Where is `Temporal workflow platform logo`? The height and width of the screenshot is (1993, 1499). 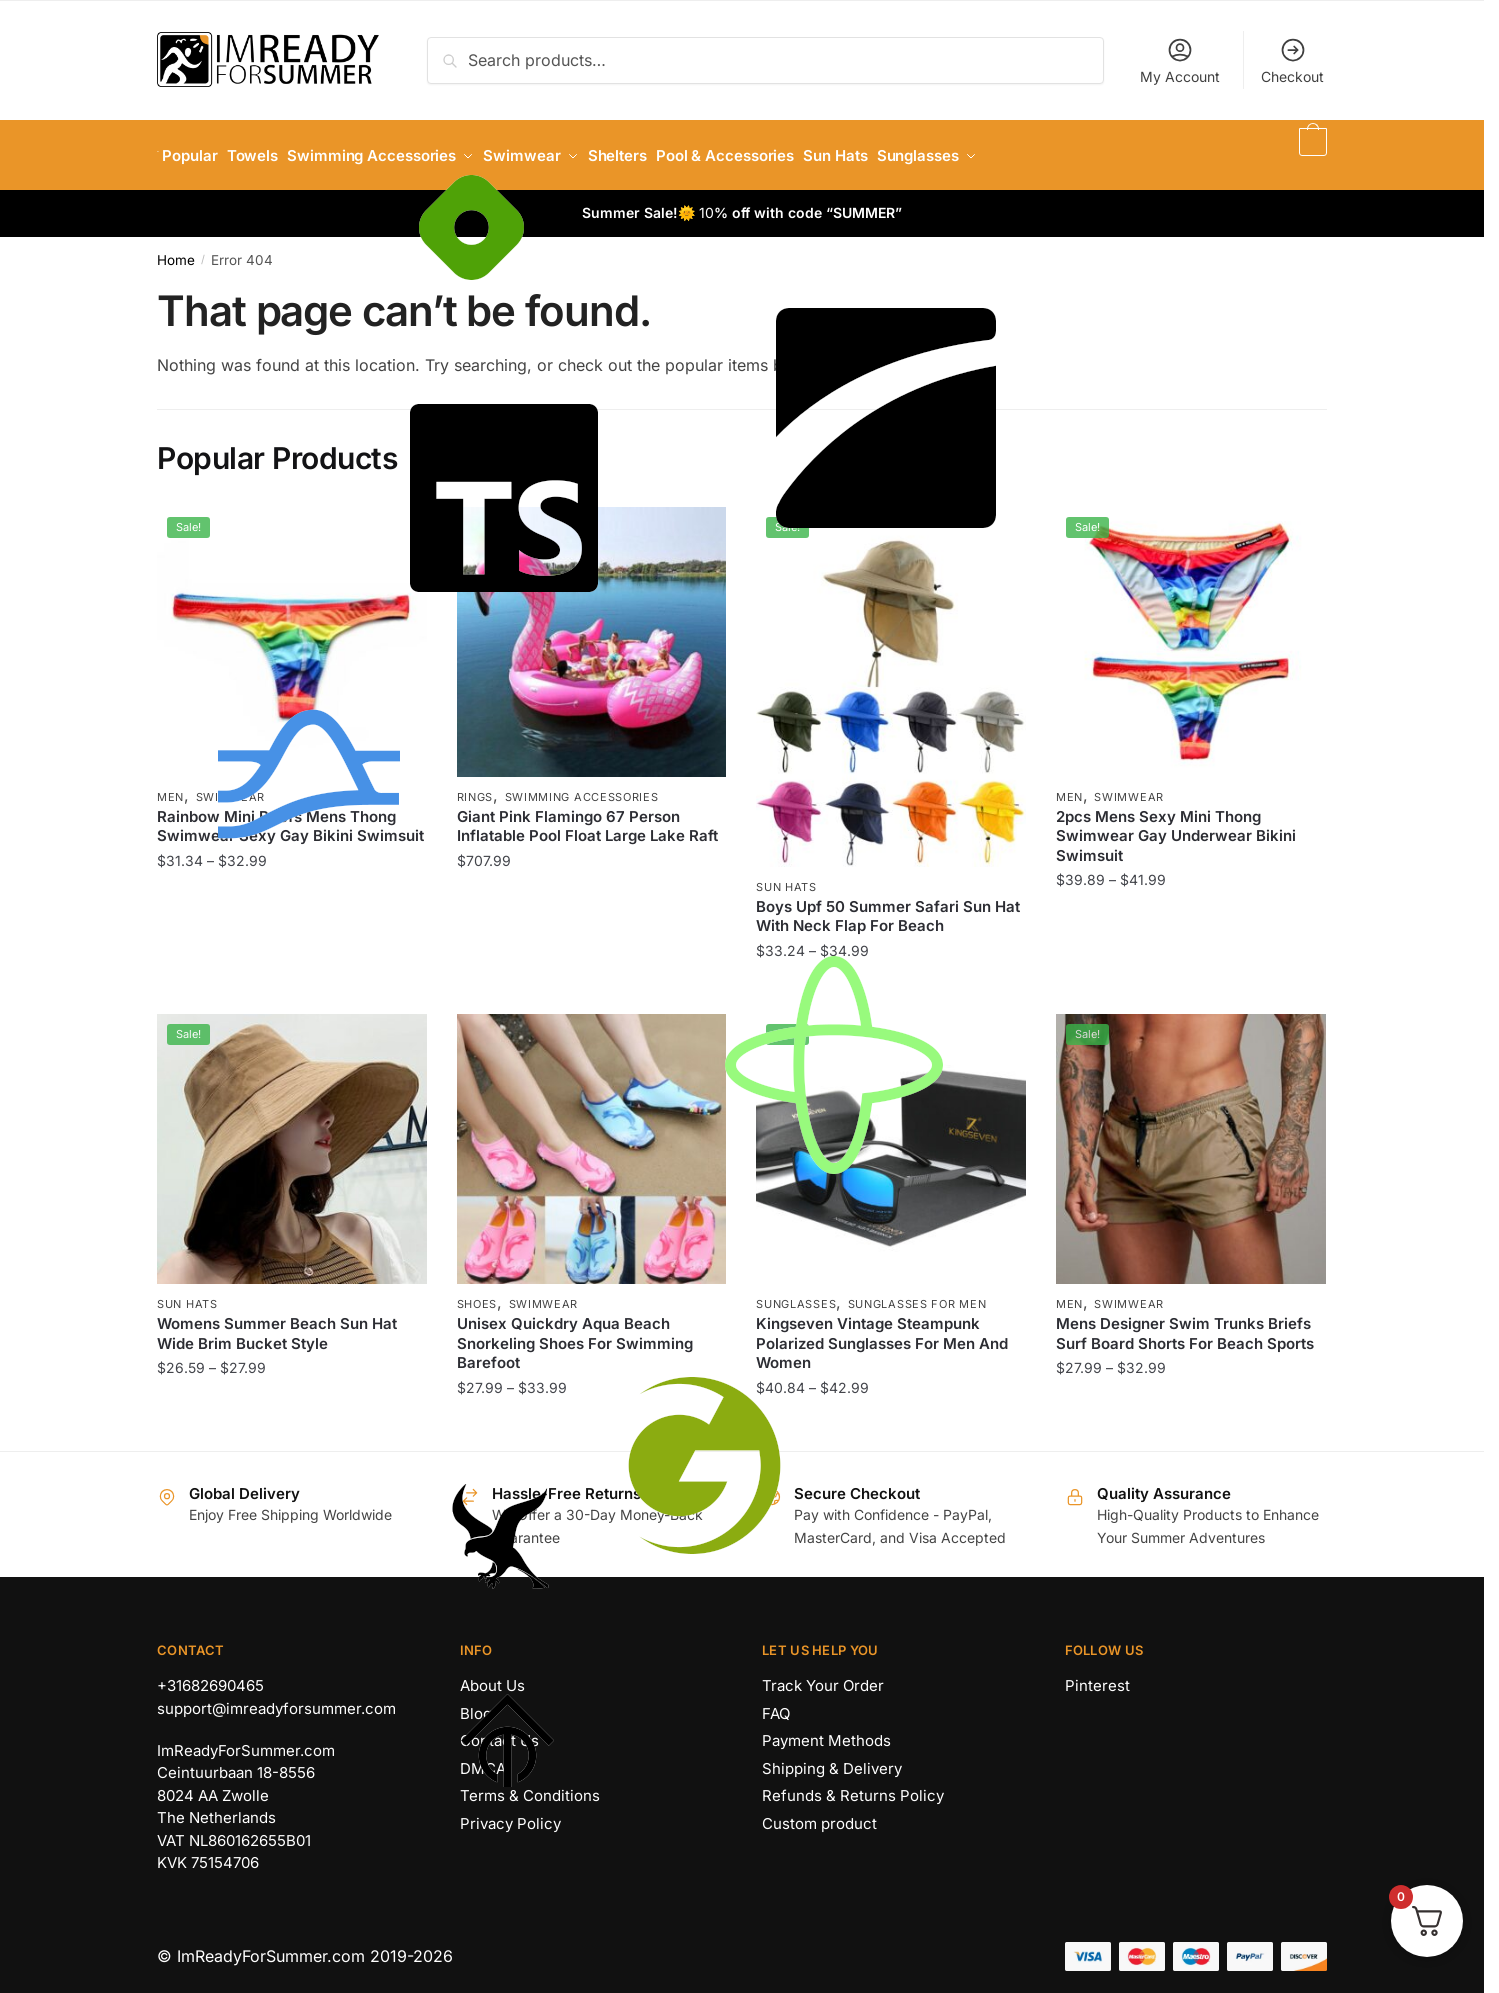
Temporal workflow platform logo is located at coordinates (834, 1065).